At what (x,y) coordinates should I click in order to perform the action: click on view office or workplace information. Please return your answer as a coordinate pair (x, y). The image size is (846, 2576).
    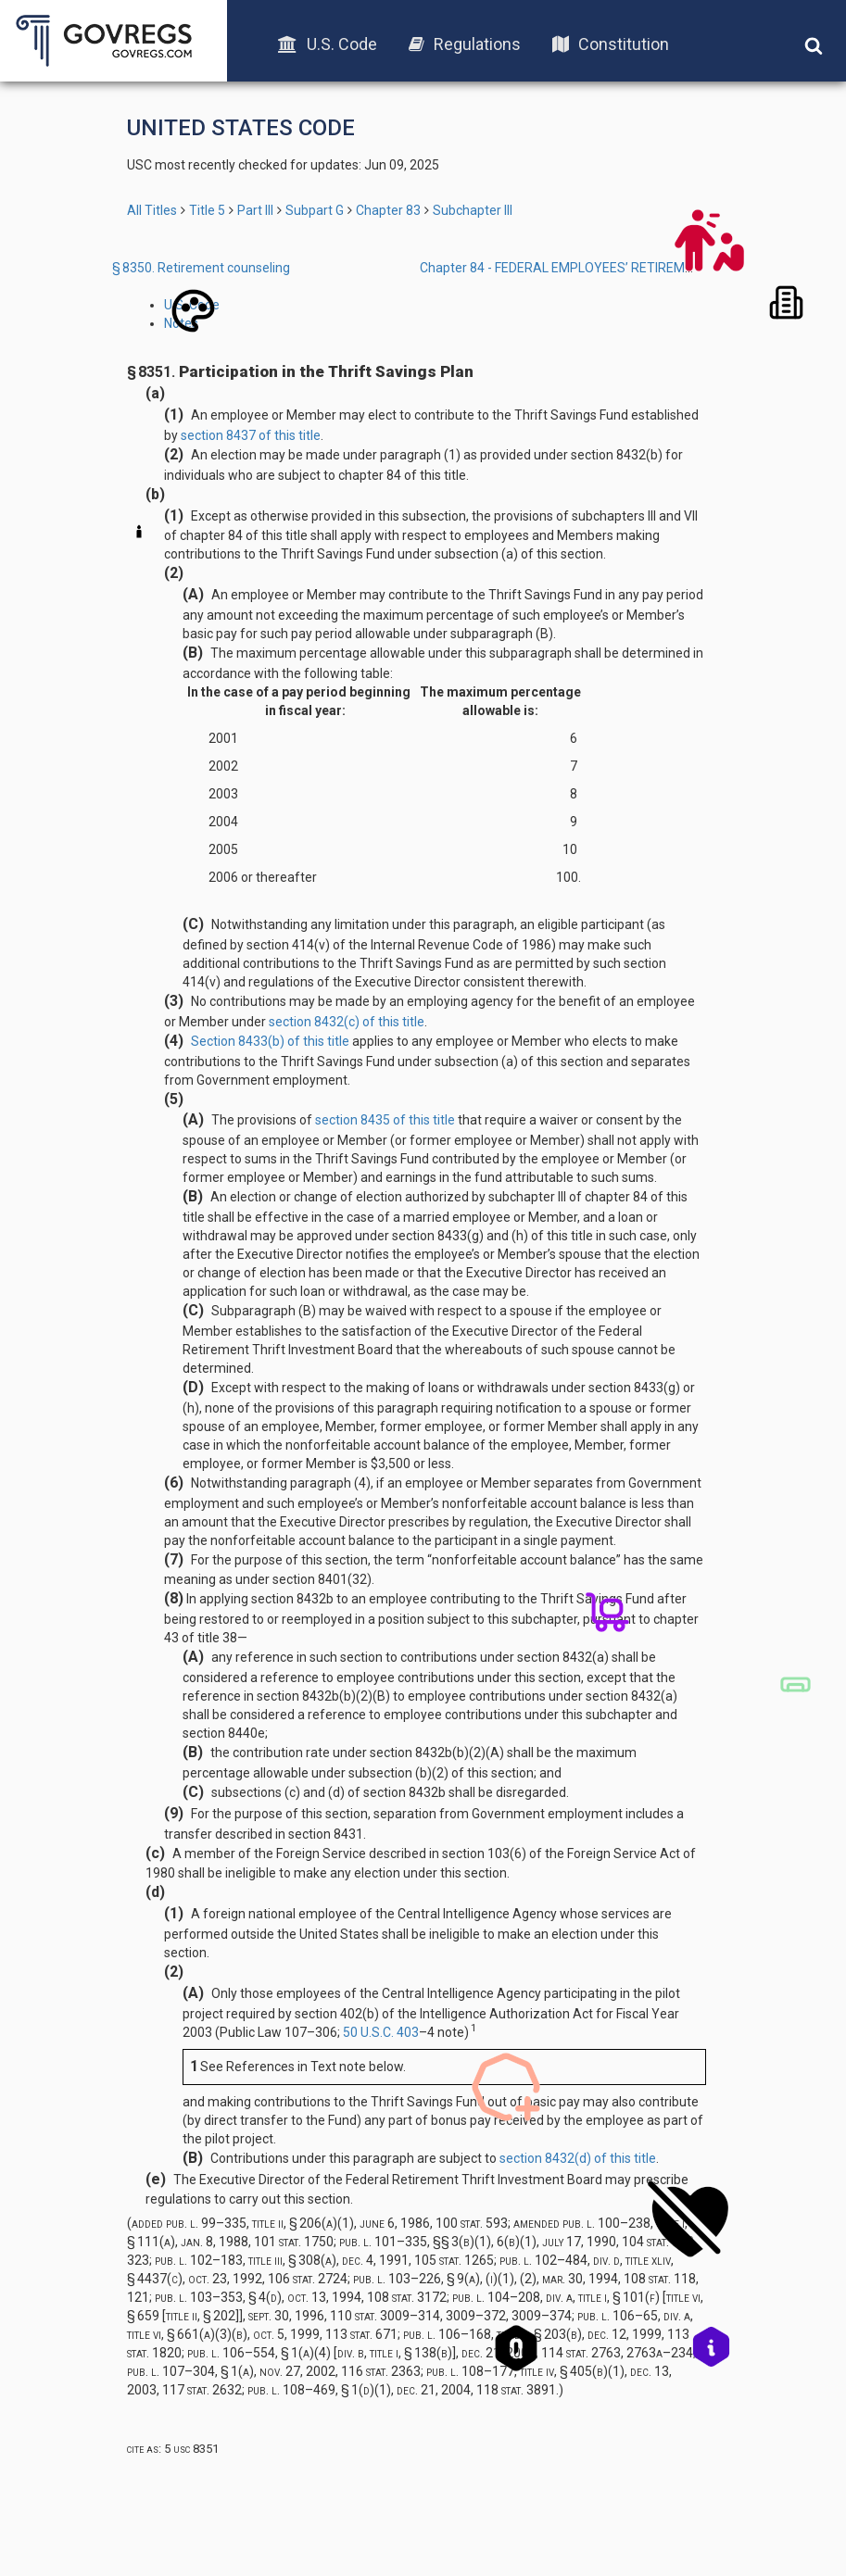
    Looking at the image, I should click on (786, 302).